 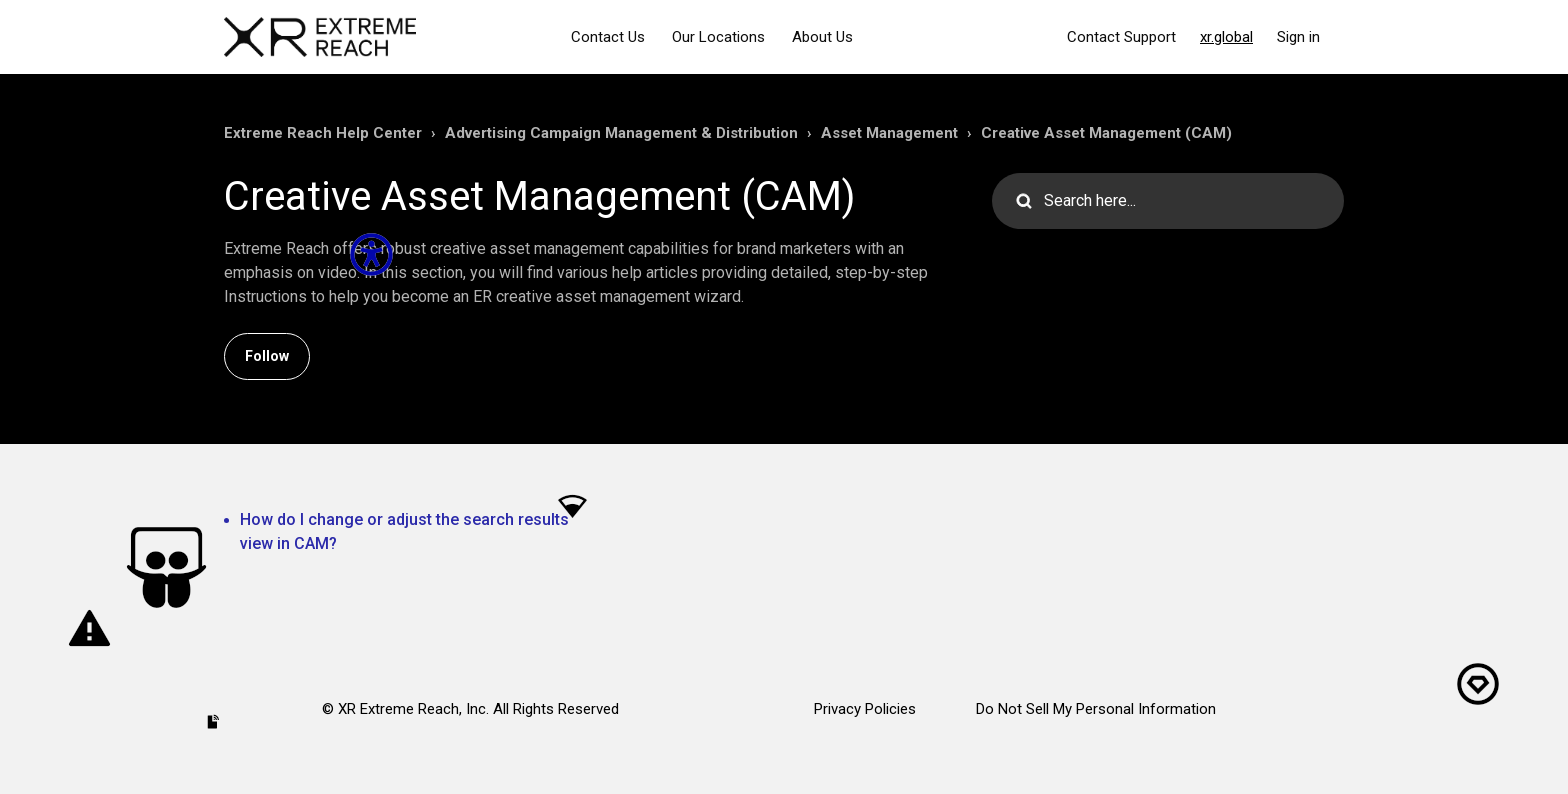 What do you see at coordinates (213, 722) in the screenshot?
I see `enable mobile hotspot` at bounding box center [213, 722].